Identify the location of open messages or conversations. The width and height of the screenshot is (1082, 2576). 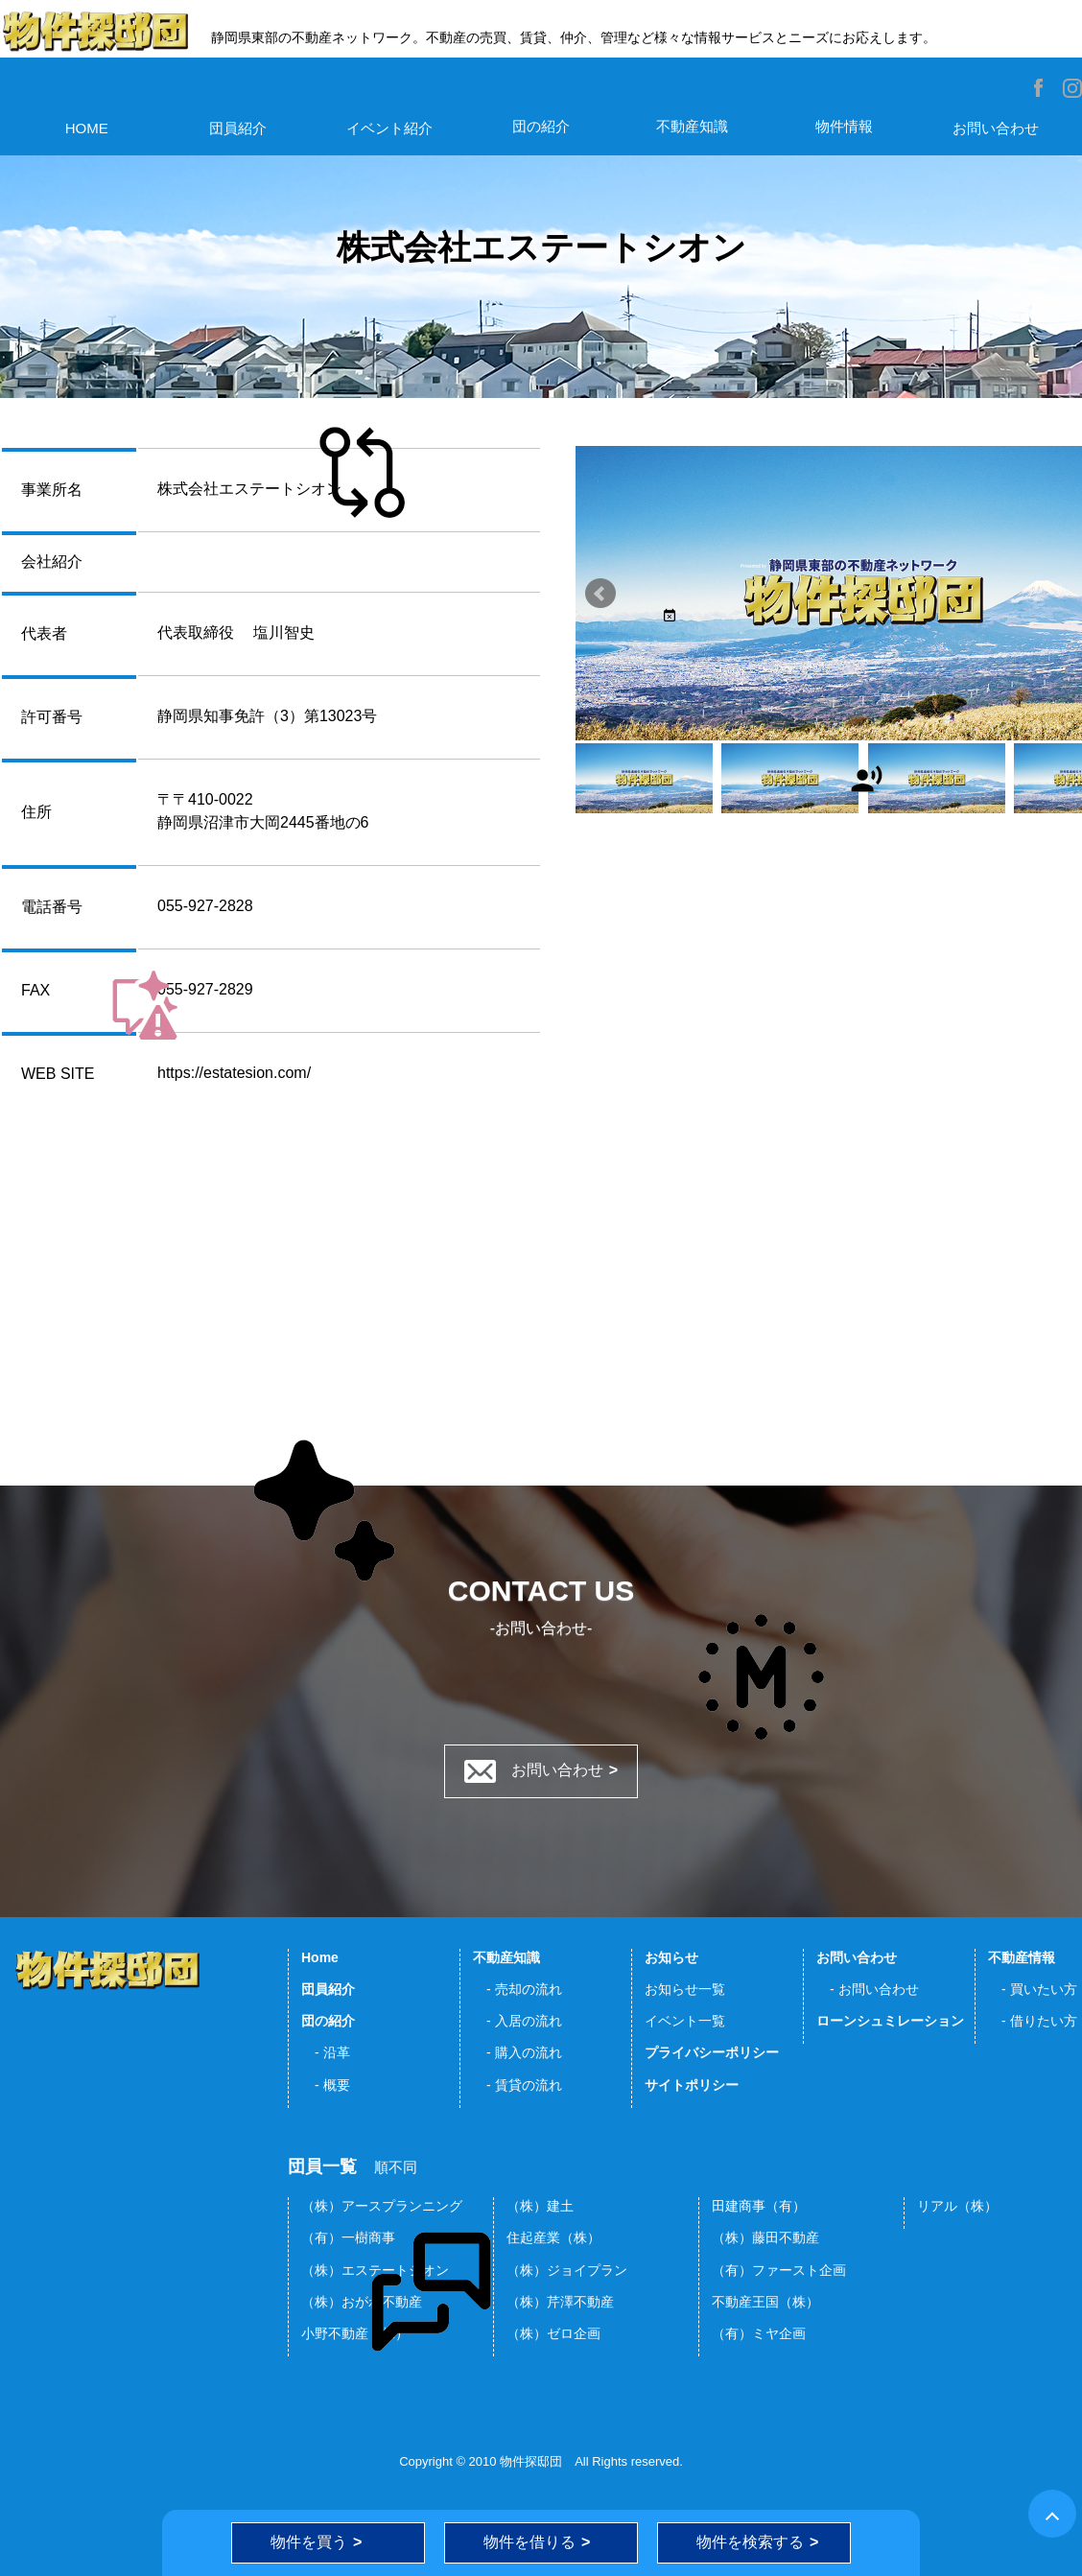
(431, 2291).